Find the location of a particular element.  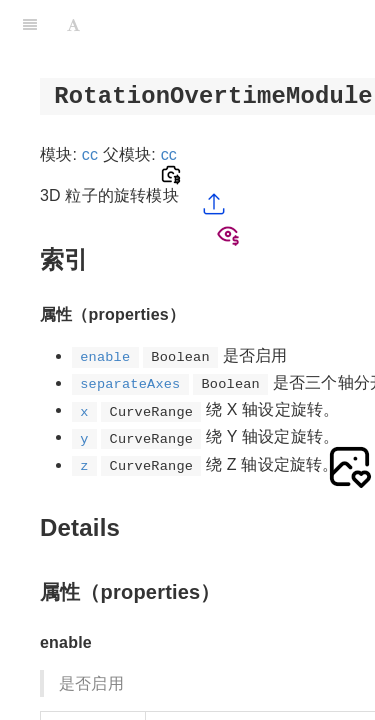

add photo to favorites is located at coordinates (349, 466).